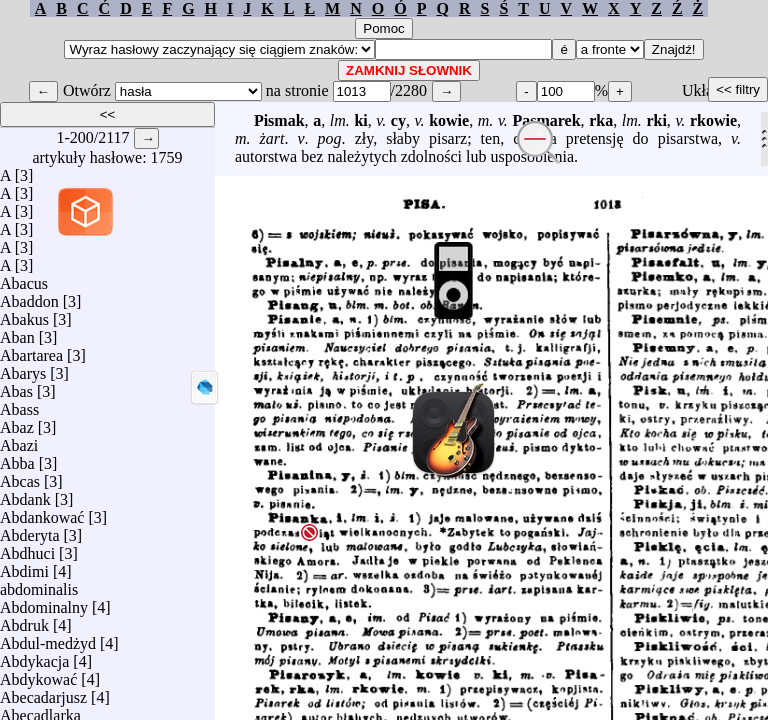 This screenshot has width=768, height=720. I want to click on open a 3D model file in STL format, so click(85, 210).